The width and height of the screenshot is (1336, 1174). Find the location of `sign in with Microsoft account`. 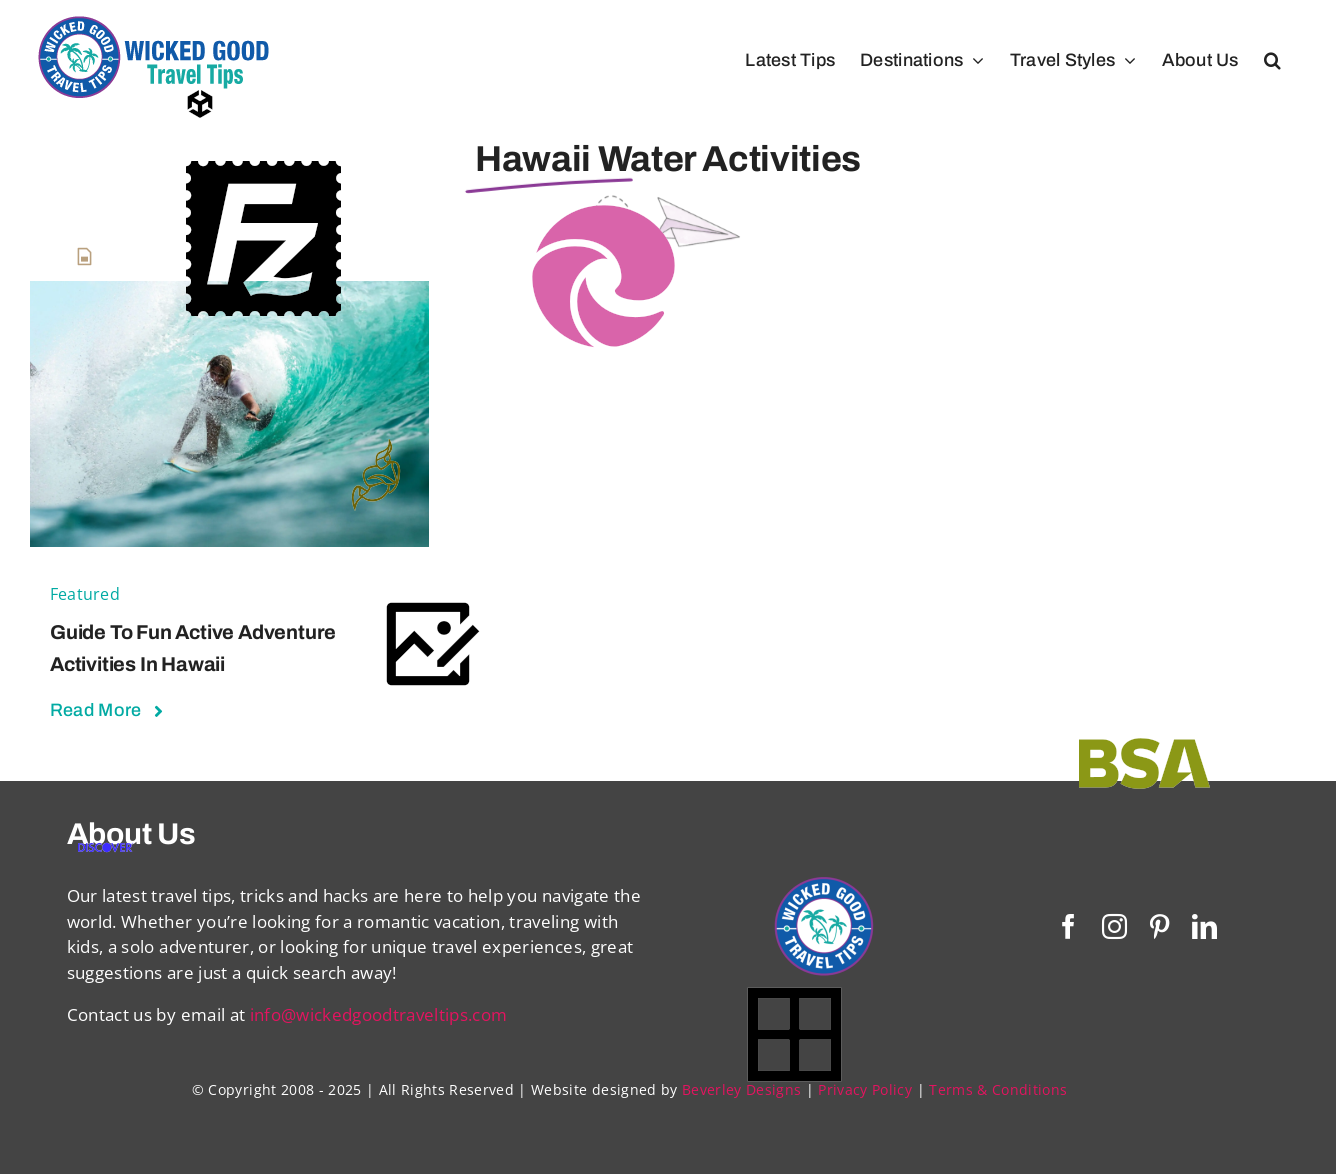

sign in with Microsoft account is located at coordinates (794, 1034).